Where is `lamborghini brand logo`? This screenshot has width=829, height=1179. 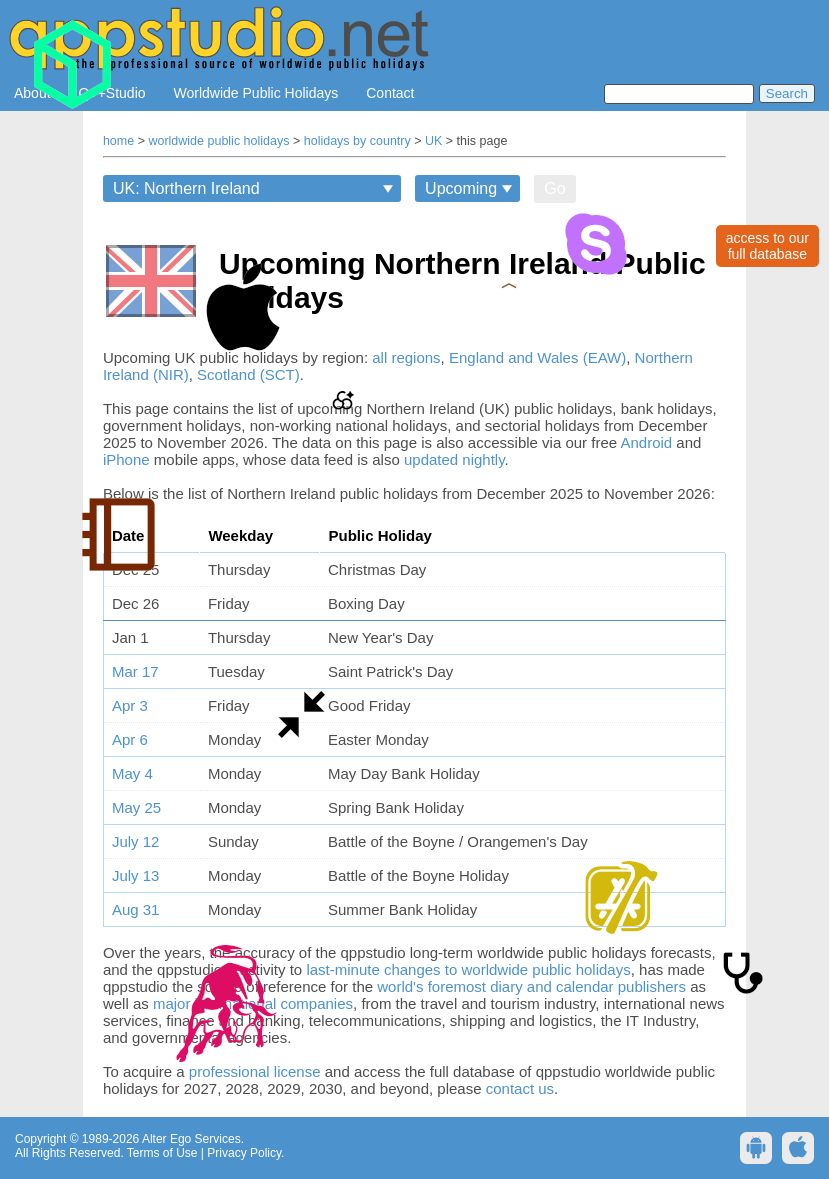
lamborghini brand logo is located at coordinates (226, 1003).